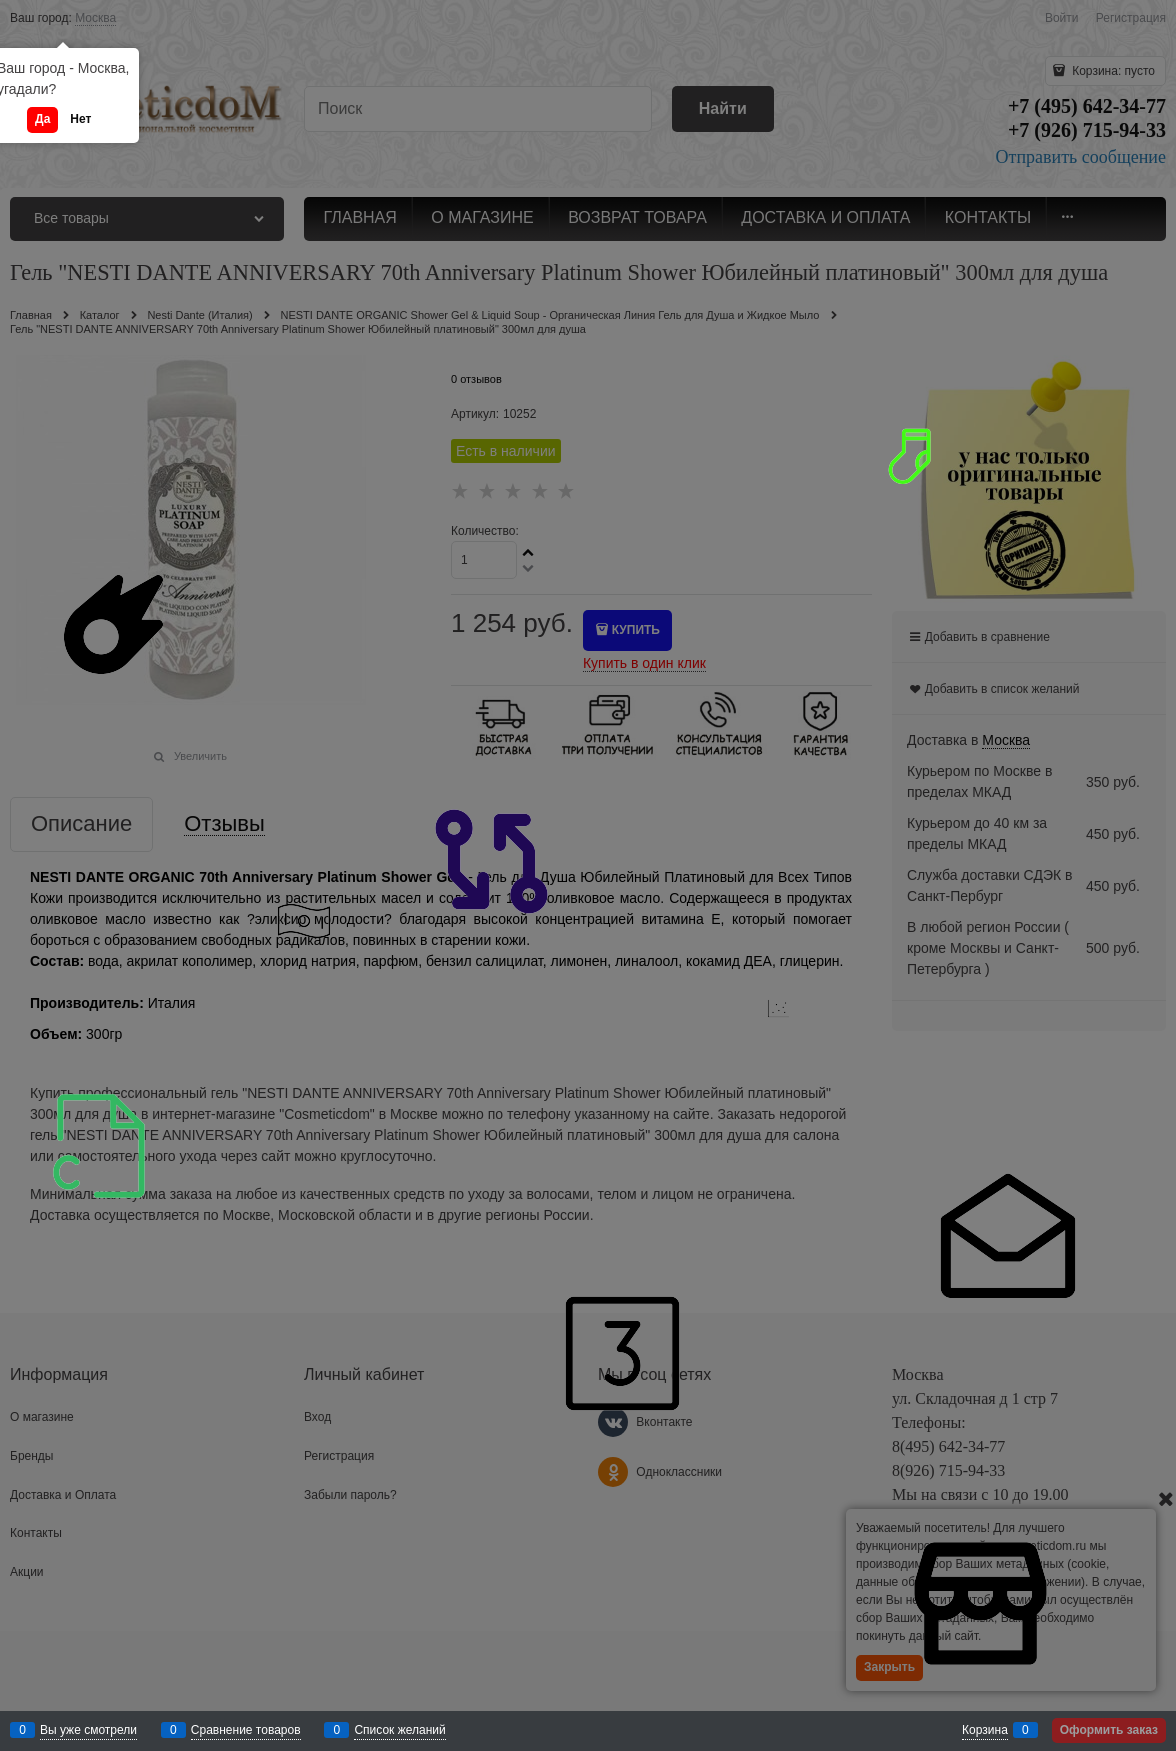 This screenshot has height=1751, width=1176. Describe the element at coordinates (101, 1146) in the screenshot. I see `open a C programming language file` at that location.